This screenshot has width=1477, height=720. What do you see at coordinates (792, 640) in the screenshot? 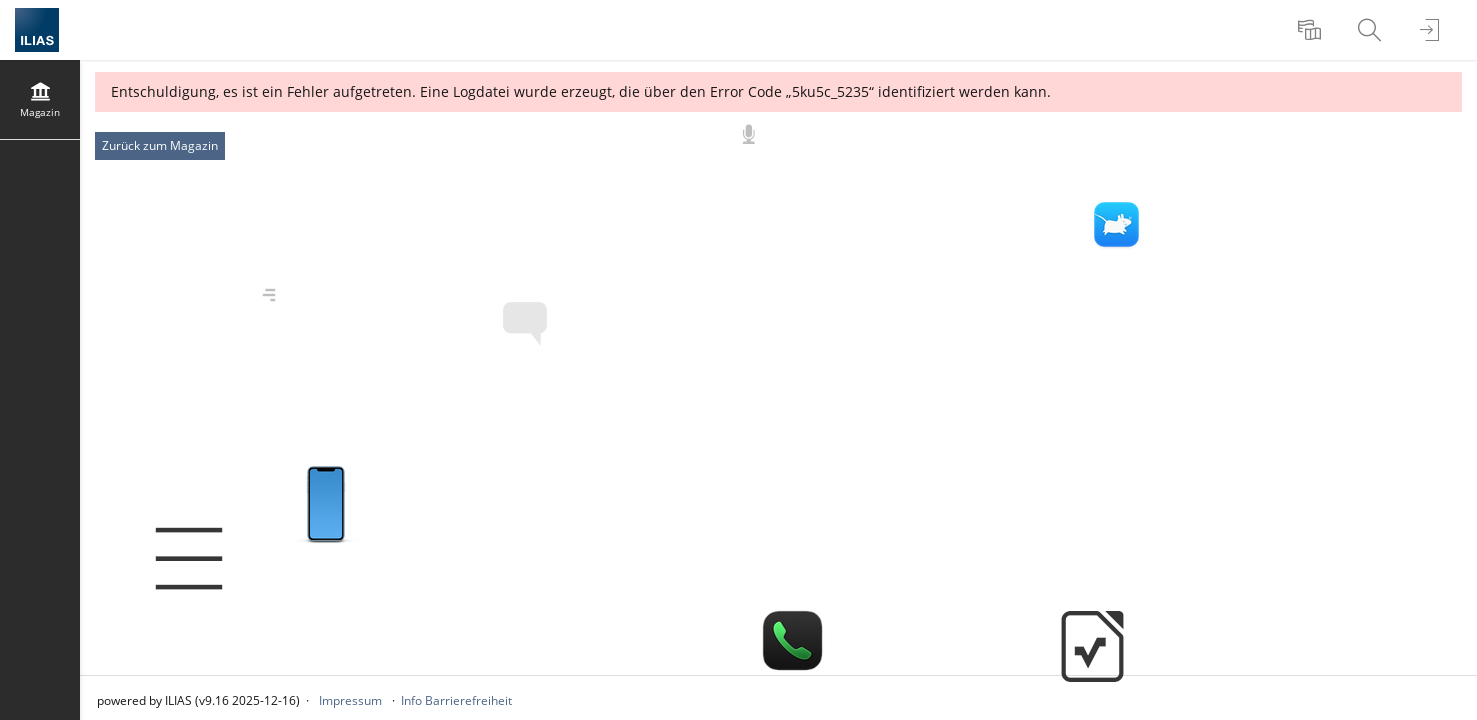
I see `open the phone app to make or receive calls` at bounding box center [792, 640].